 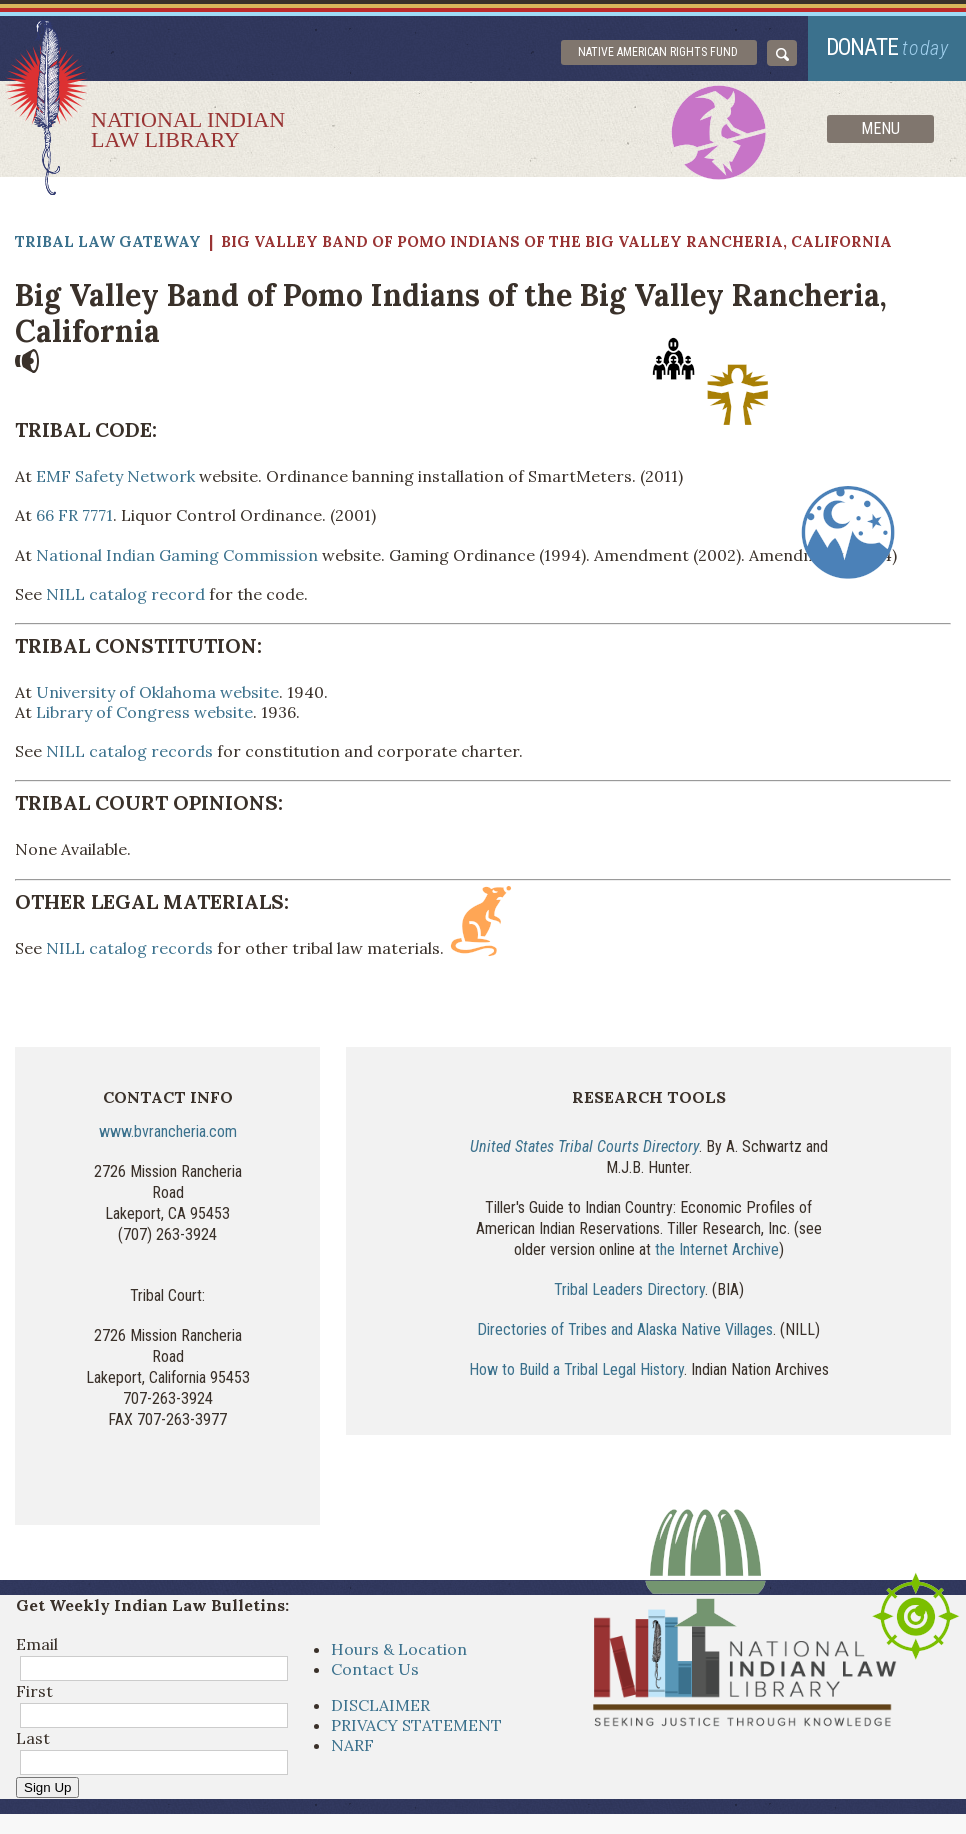 What do you see at coordinates (481, 921) in the screenshot?
I see `indicates pest or vermin in a game context` at bounding box center [481, 921].